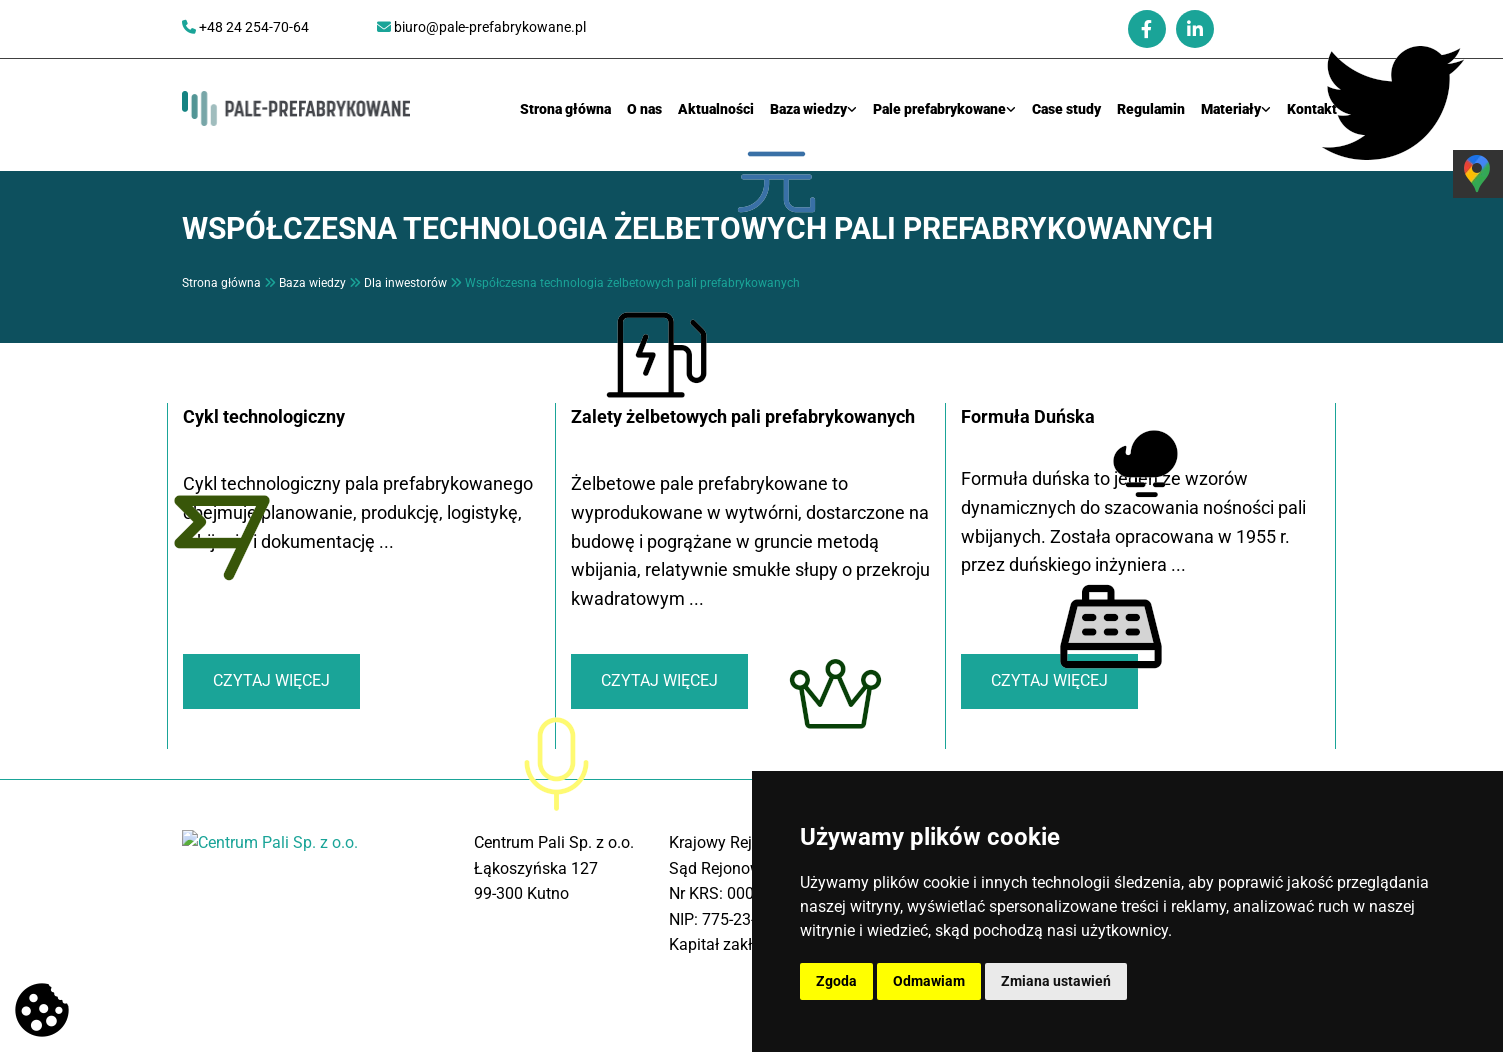 The image size is (1503, 1052). What do you see at coordinates (1393, 103) in the screenshot?
I see `share to twitter` at bounding box center [1393, 103].